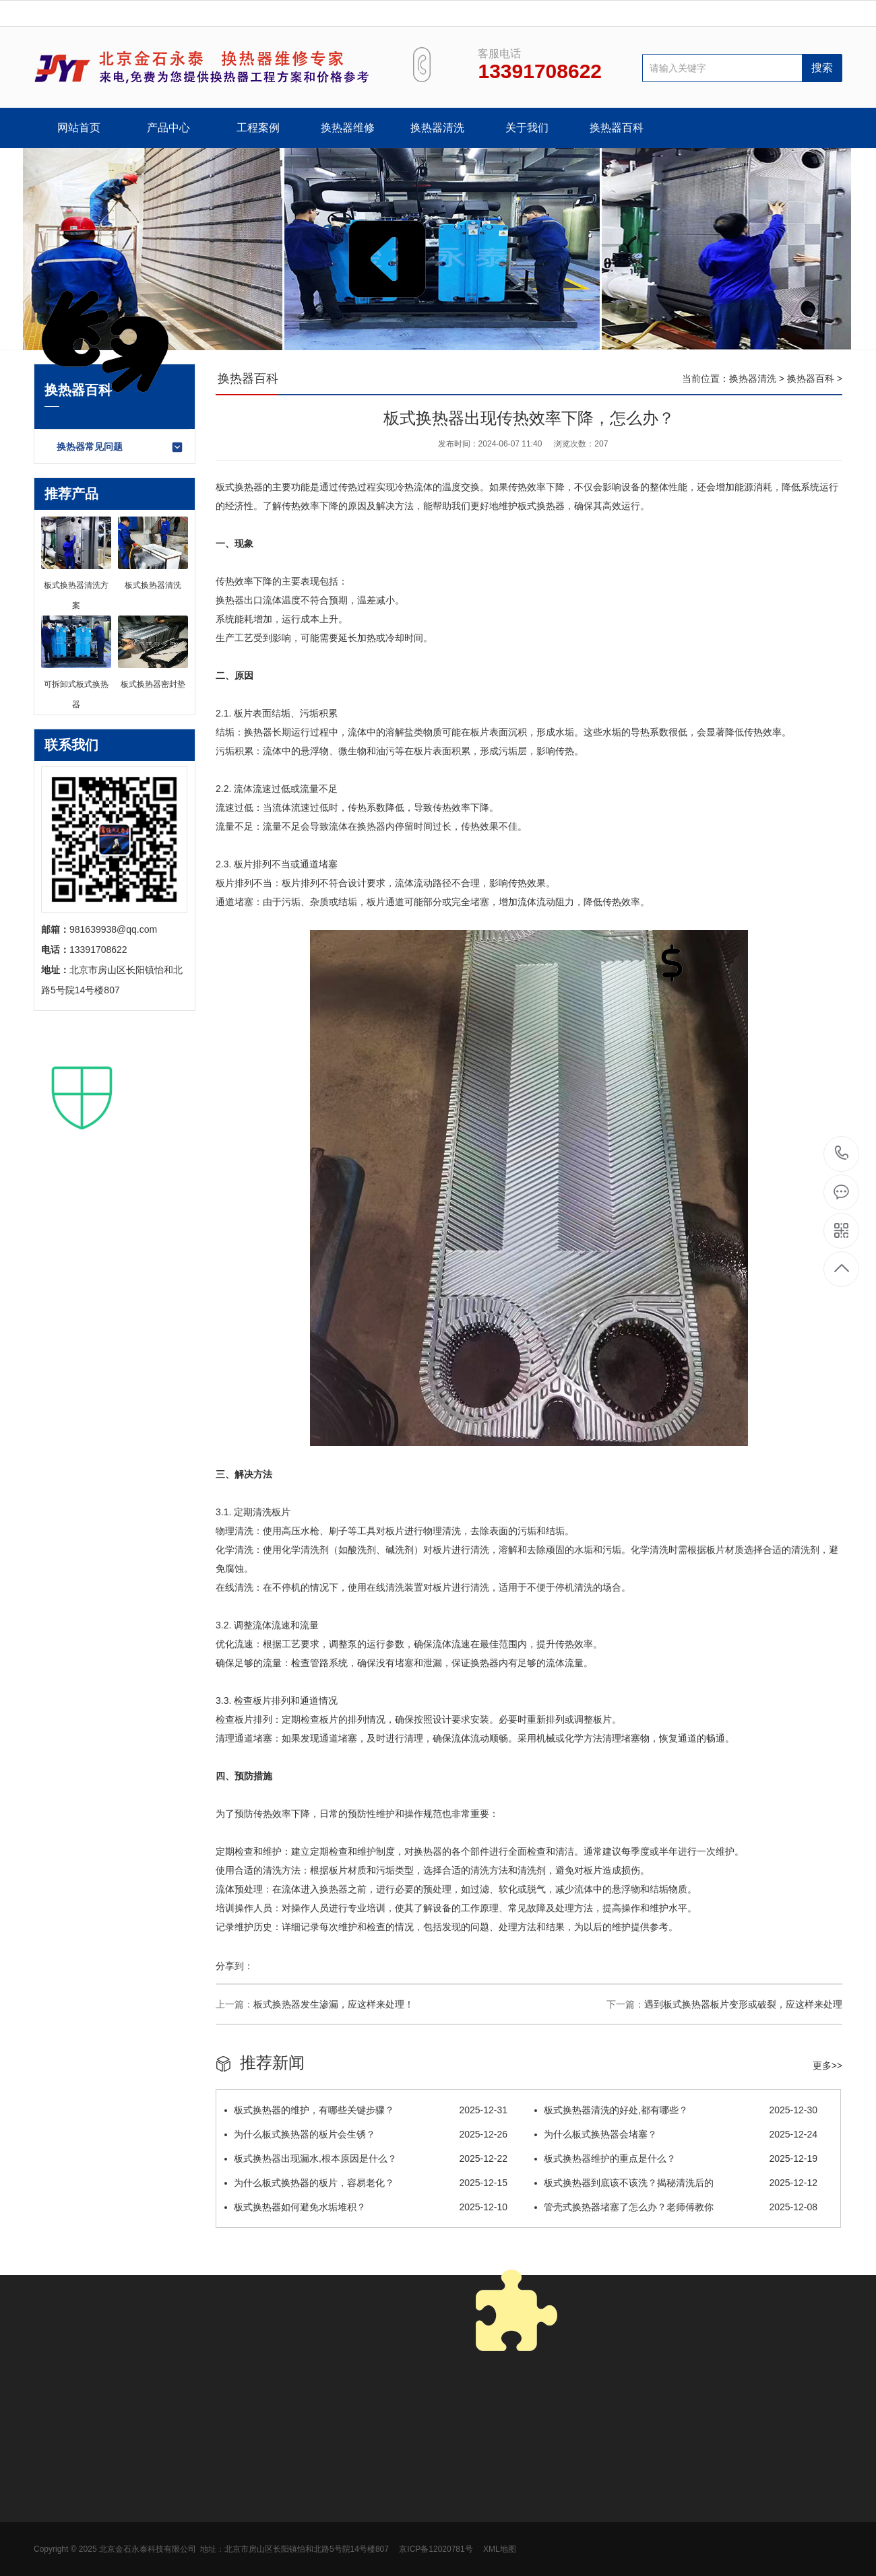  I want to click on access ASL interpretation services, so click(105, 341).